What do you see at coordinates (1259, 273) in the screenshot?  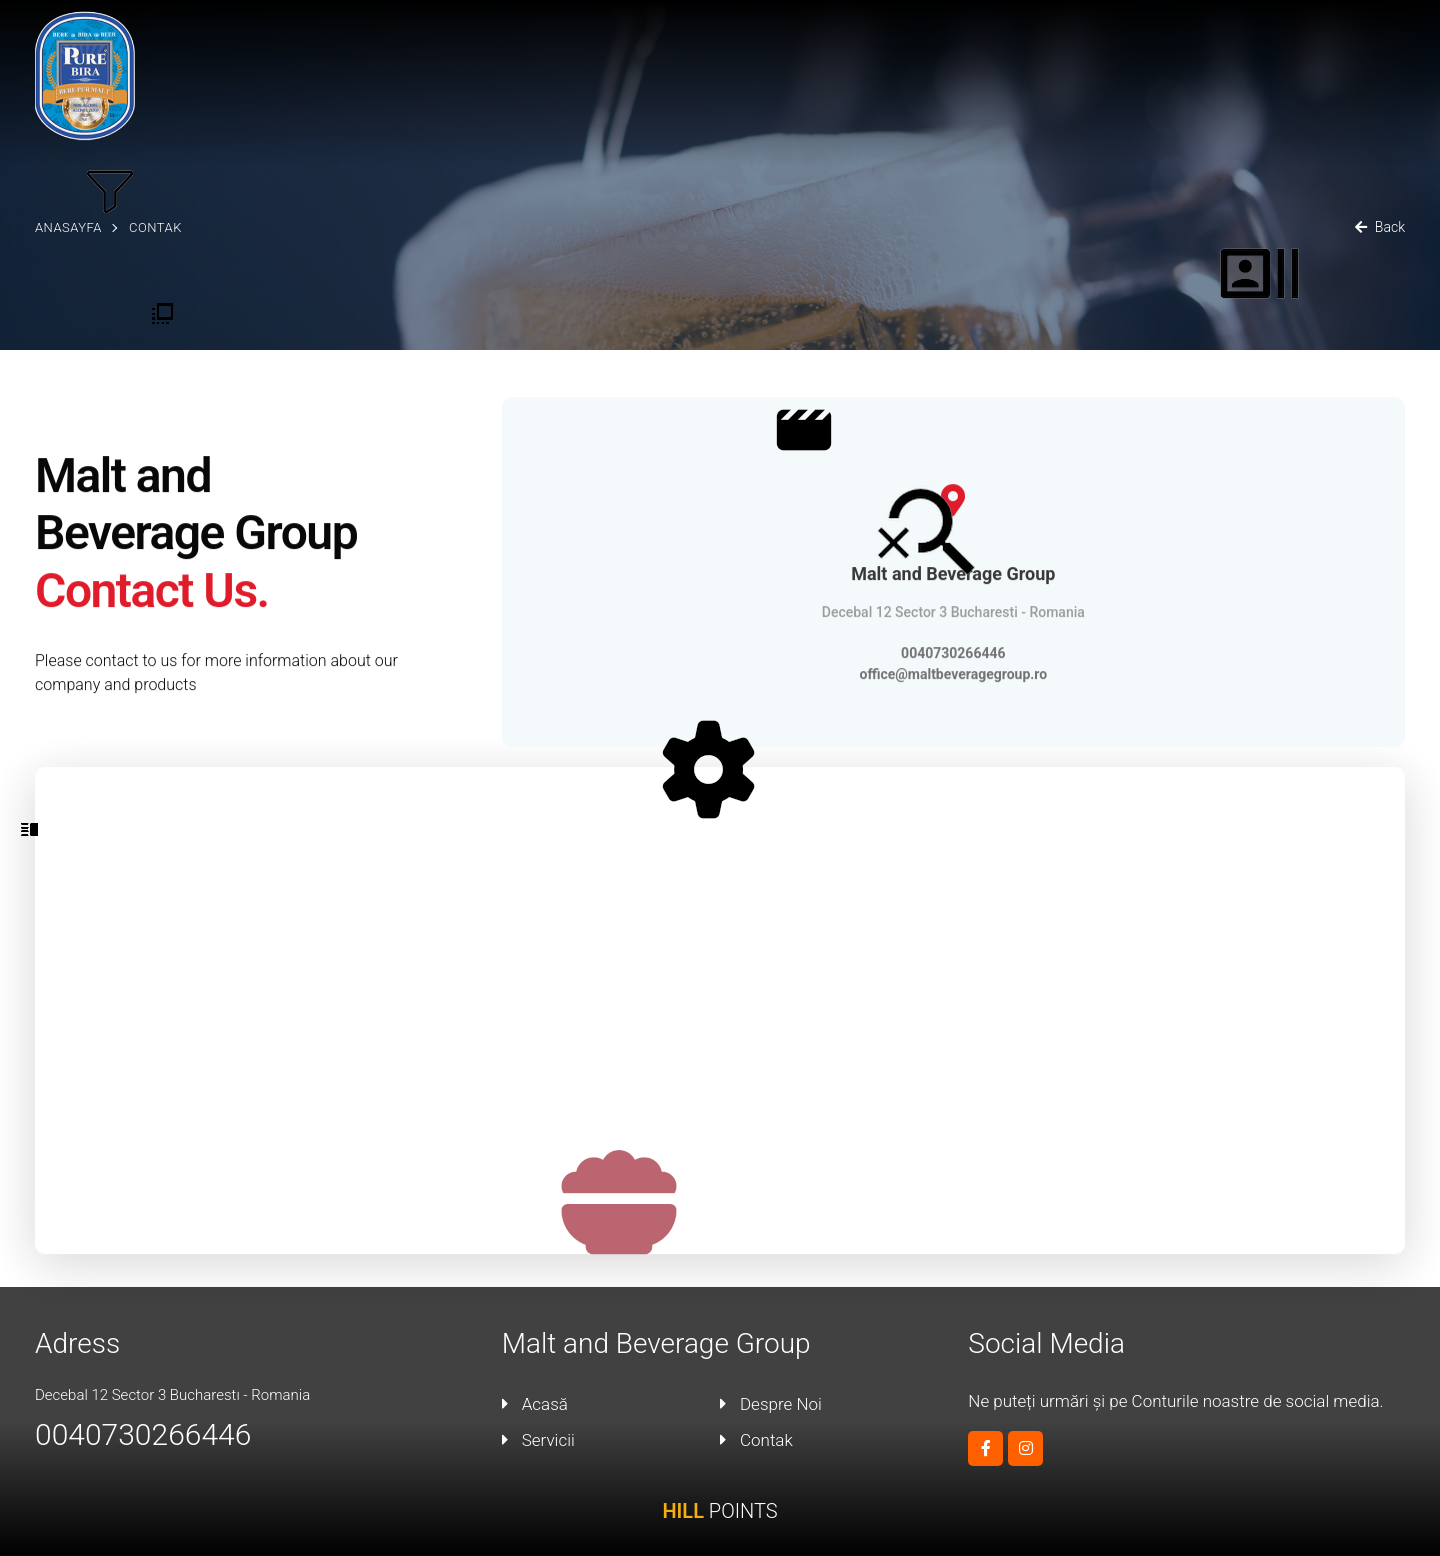 I see `view recently contacted people` at bounding box center [1259, 273].